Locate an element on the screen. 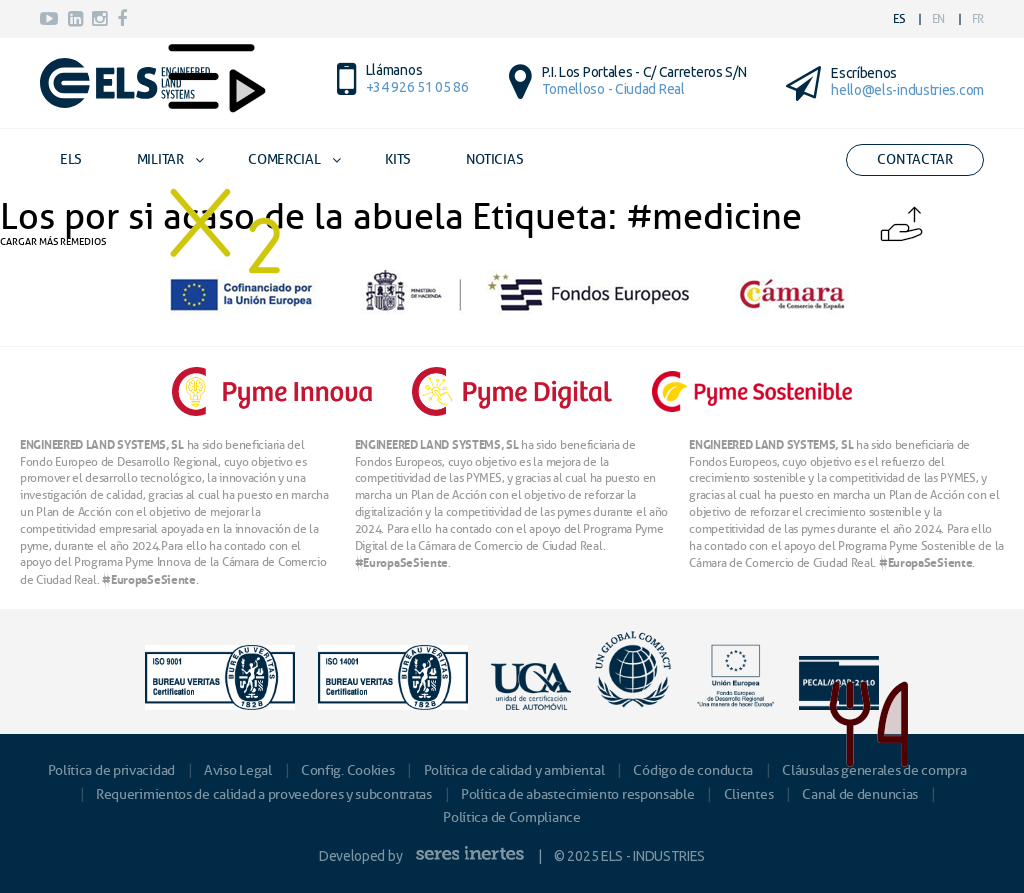  upload or share content manually is located at coordinates (903, 226).